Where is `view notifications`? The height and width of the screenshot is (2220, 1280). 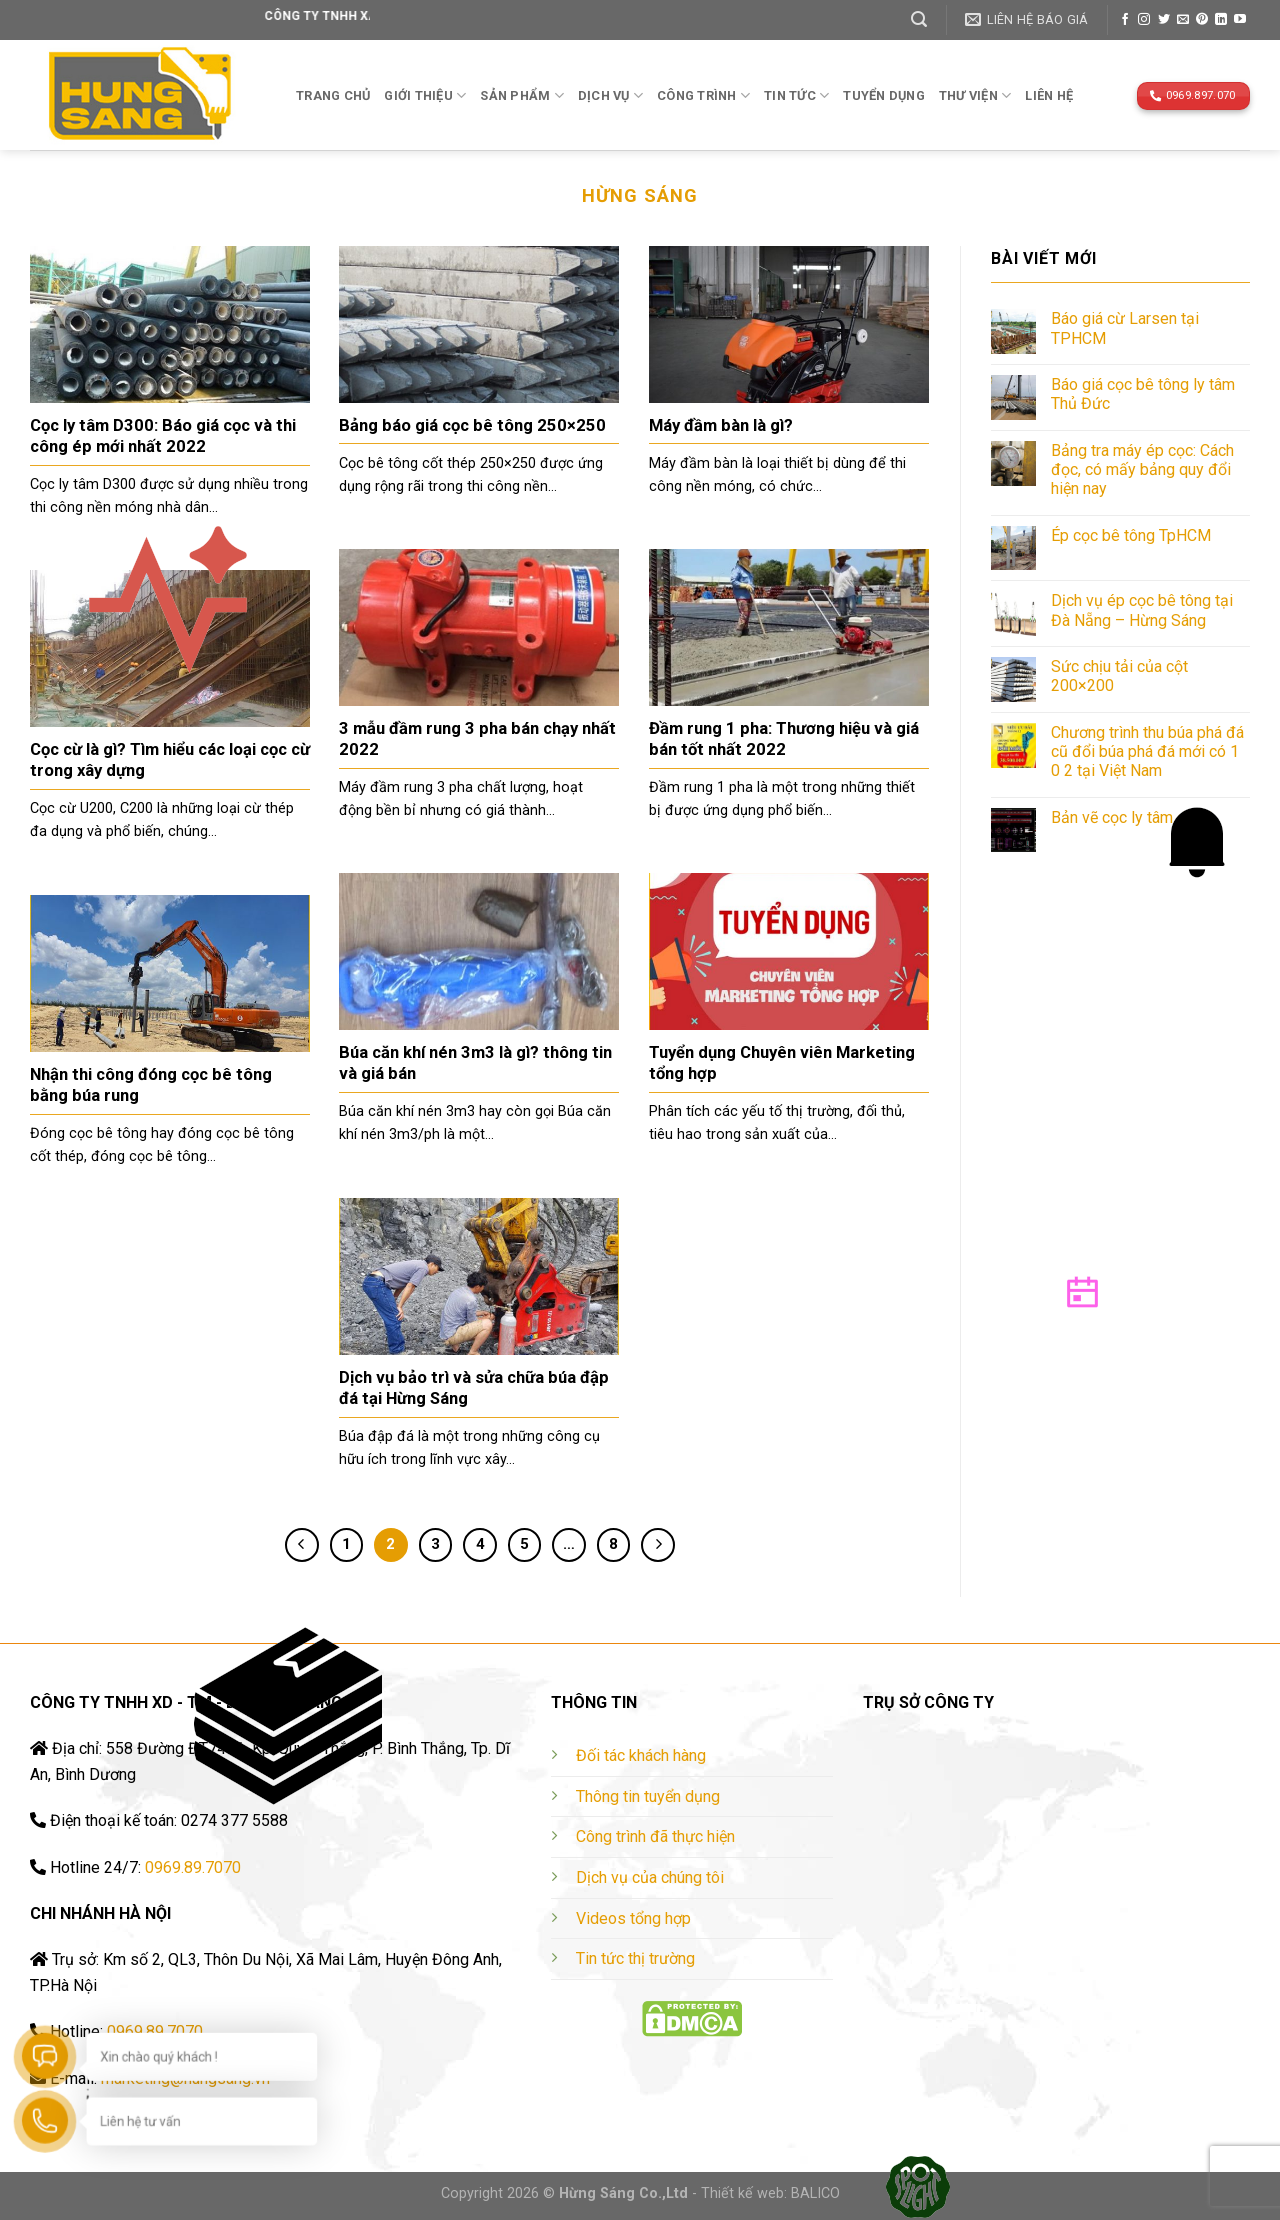
view notifications is located at coordinates (1197, 840).